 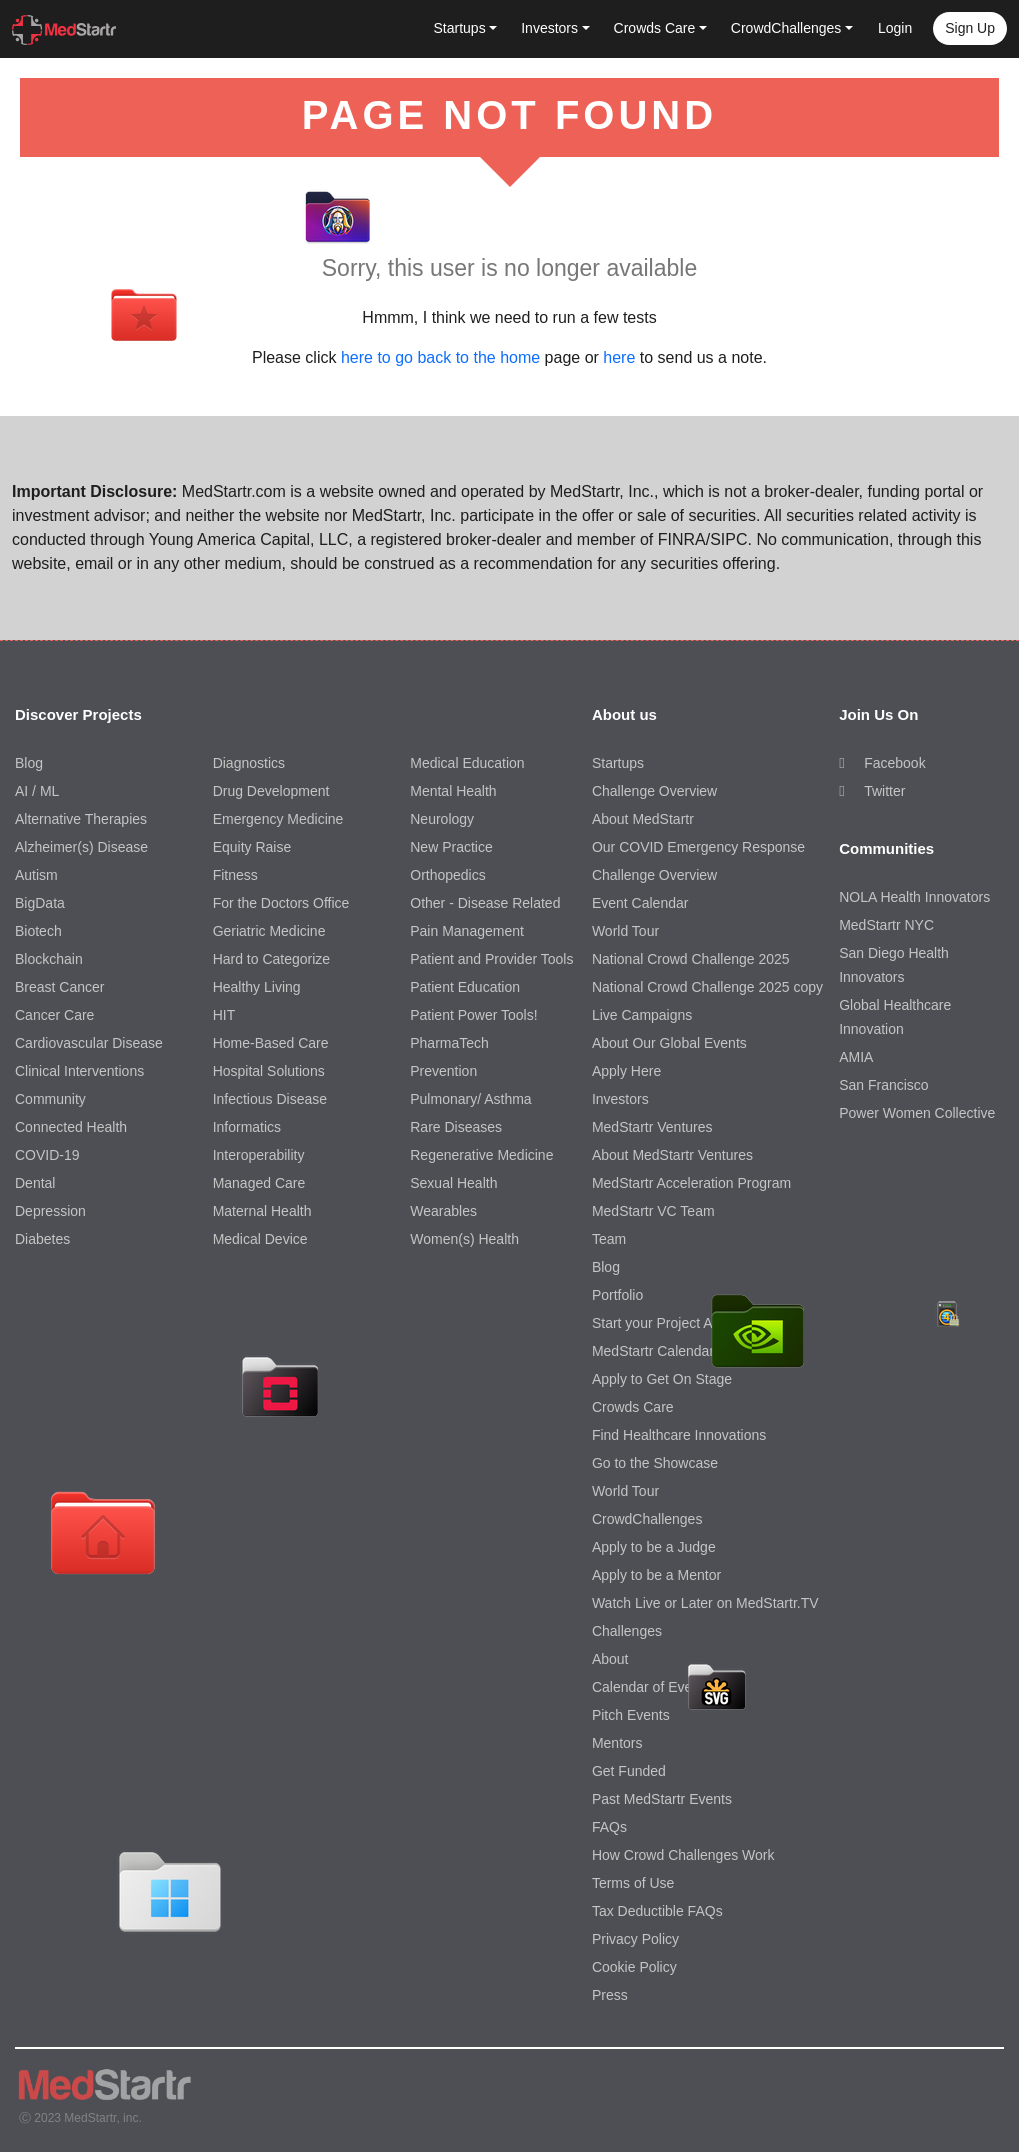 What do you see at coordinates (757, 1333) in the screenshot?
I see `open nvidia files folder` at bounding box center [757, 1333].